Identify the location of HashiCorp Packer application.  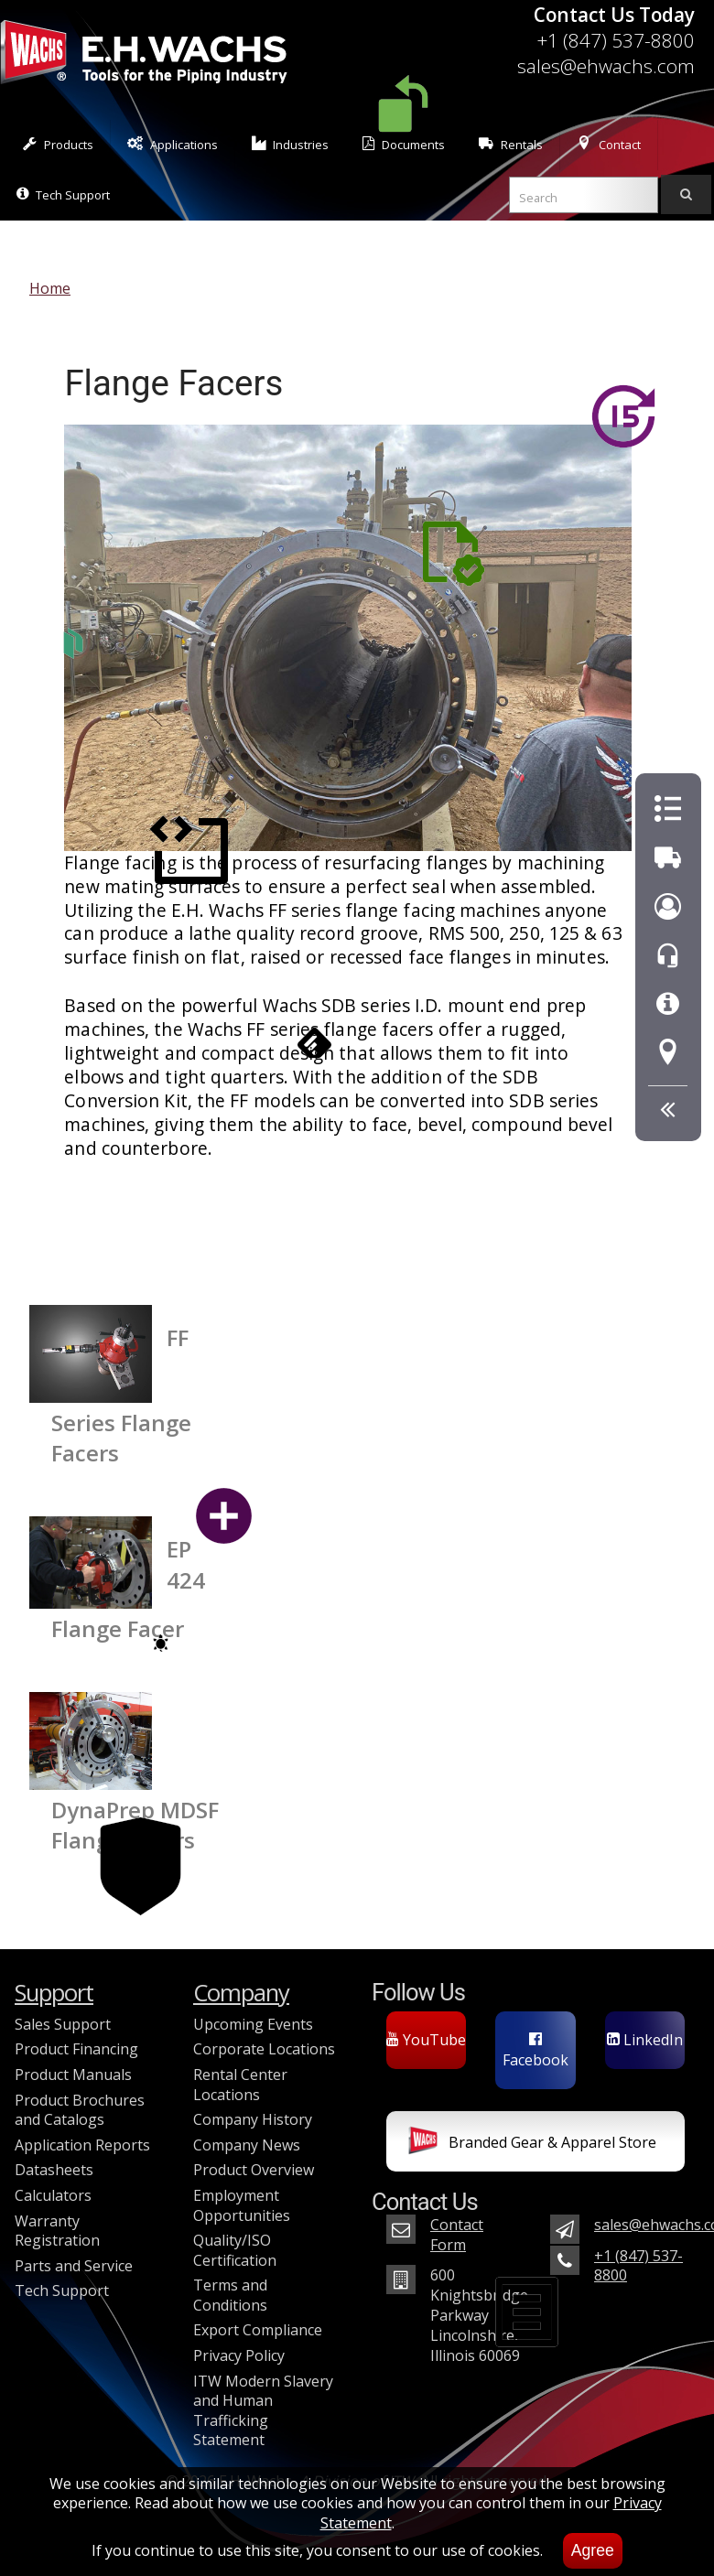
(73, 643).